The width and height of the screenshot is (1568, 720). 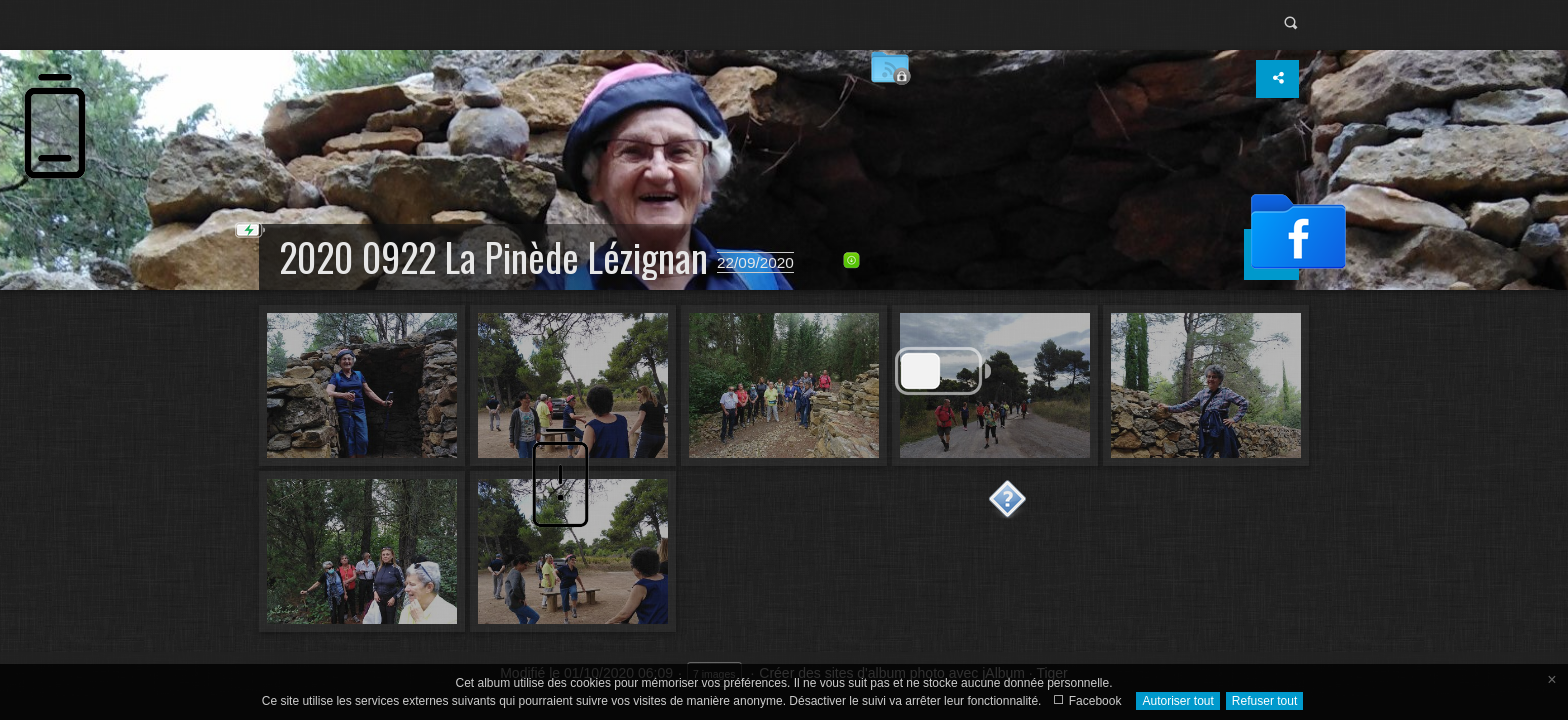 I want to click on open folder containing facebook-related files, so click(x=1298, y=234).